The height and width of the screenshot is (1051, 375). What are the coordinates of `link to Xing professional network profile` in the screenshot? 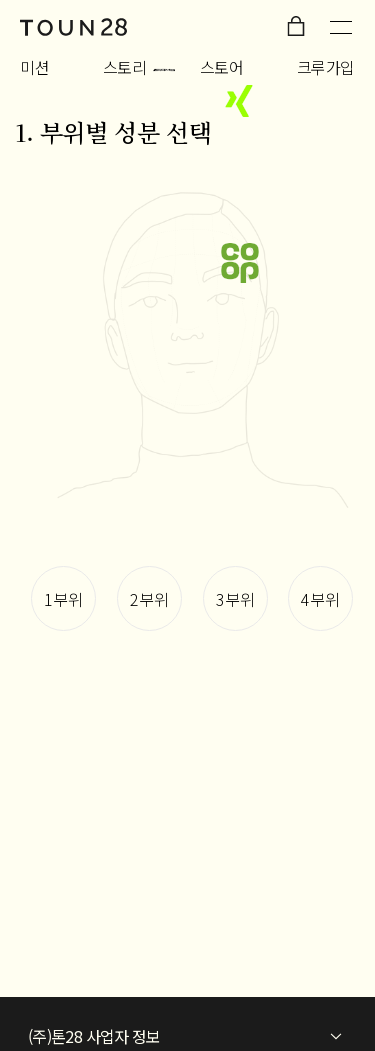 It's located at (239, 101).